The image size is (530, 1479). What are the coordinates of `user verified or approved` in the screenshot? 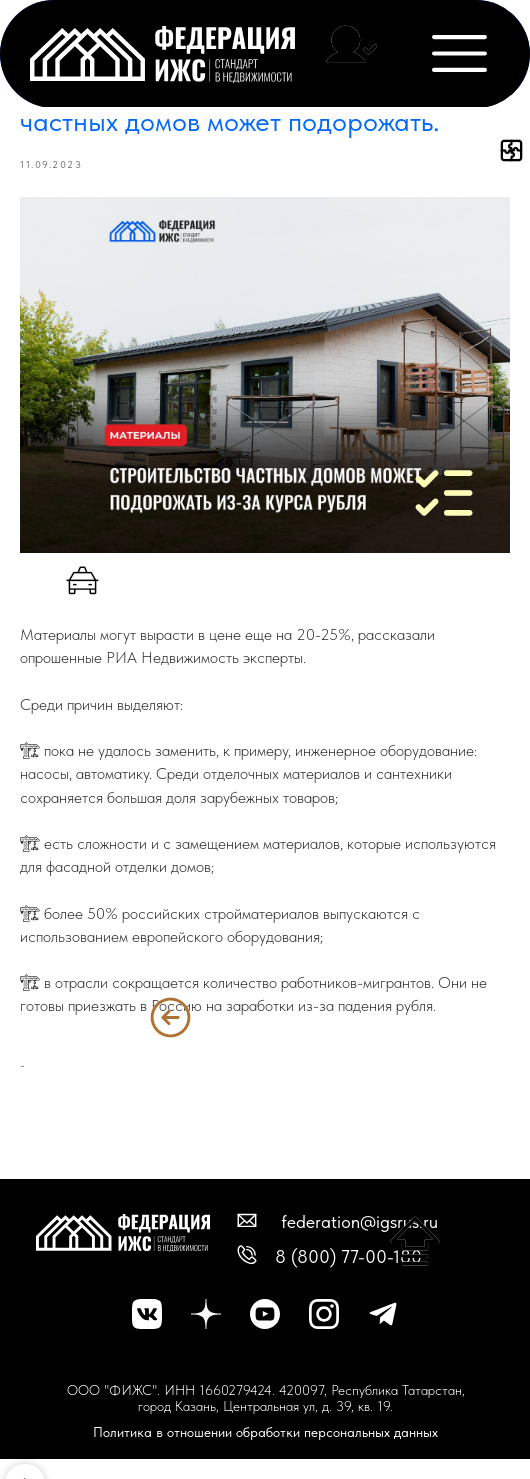 It's located at (350, 46).